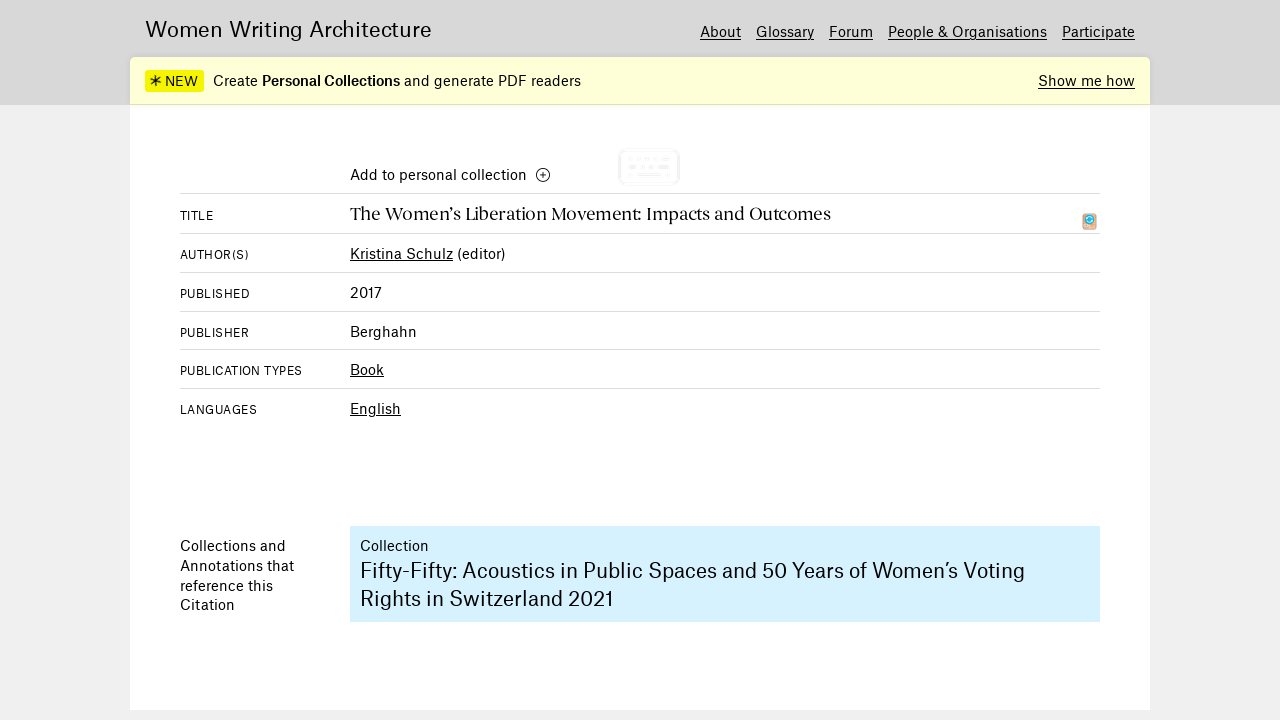  What do you see at coordinates (649, 167) in the screenshot?
I see `virtual keyboard is disabled` at bounding box center [649, 167].